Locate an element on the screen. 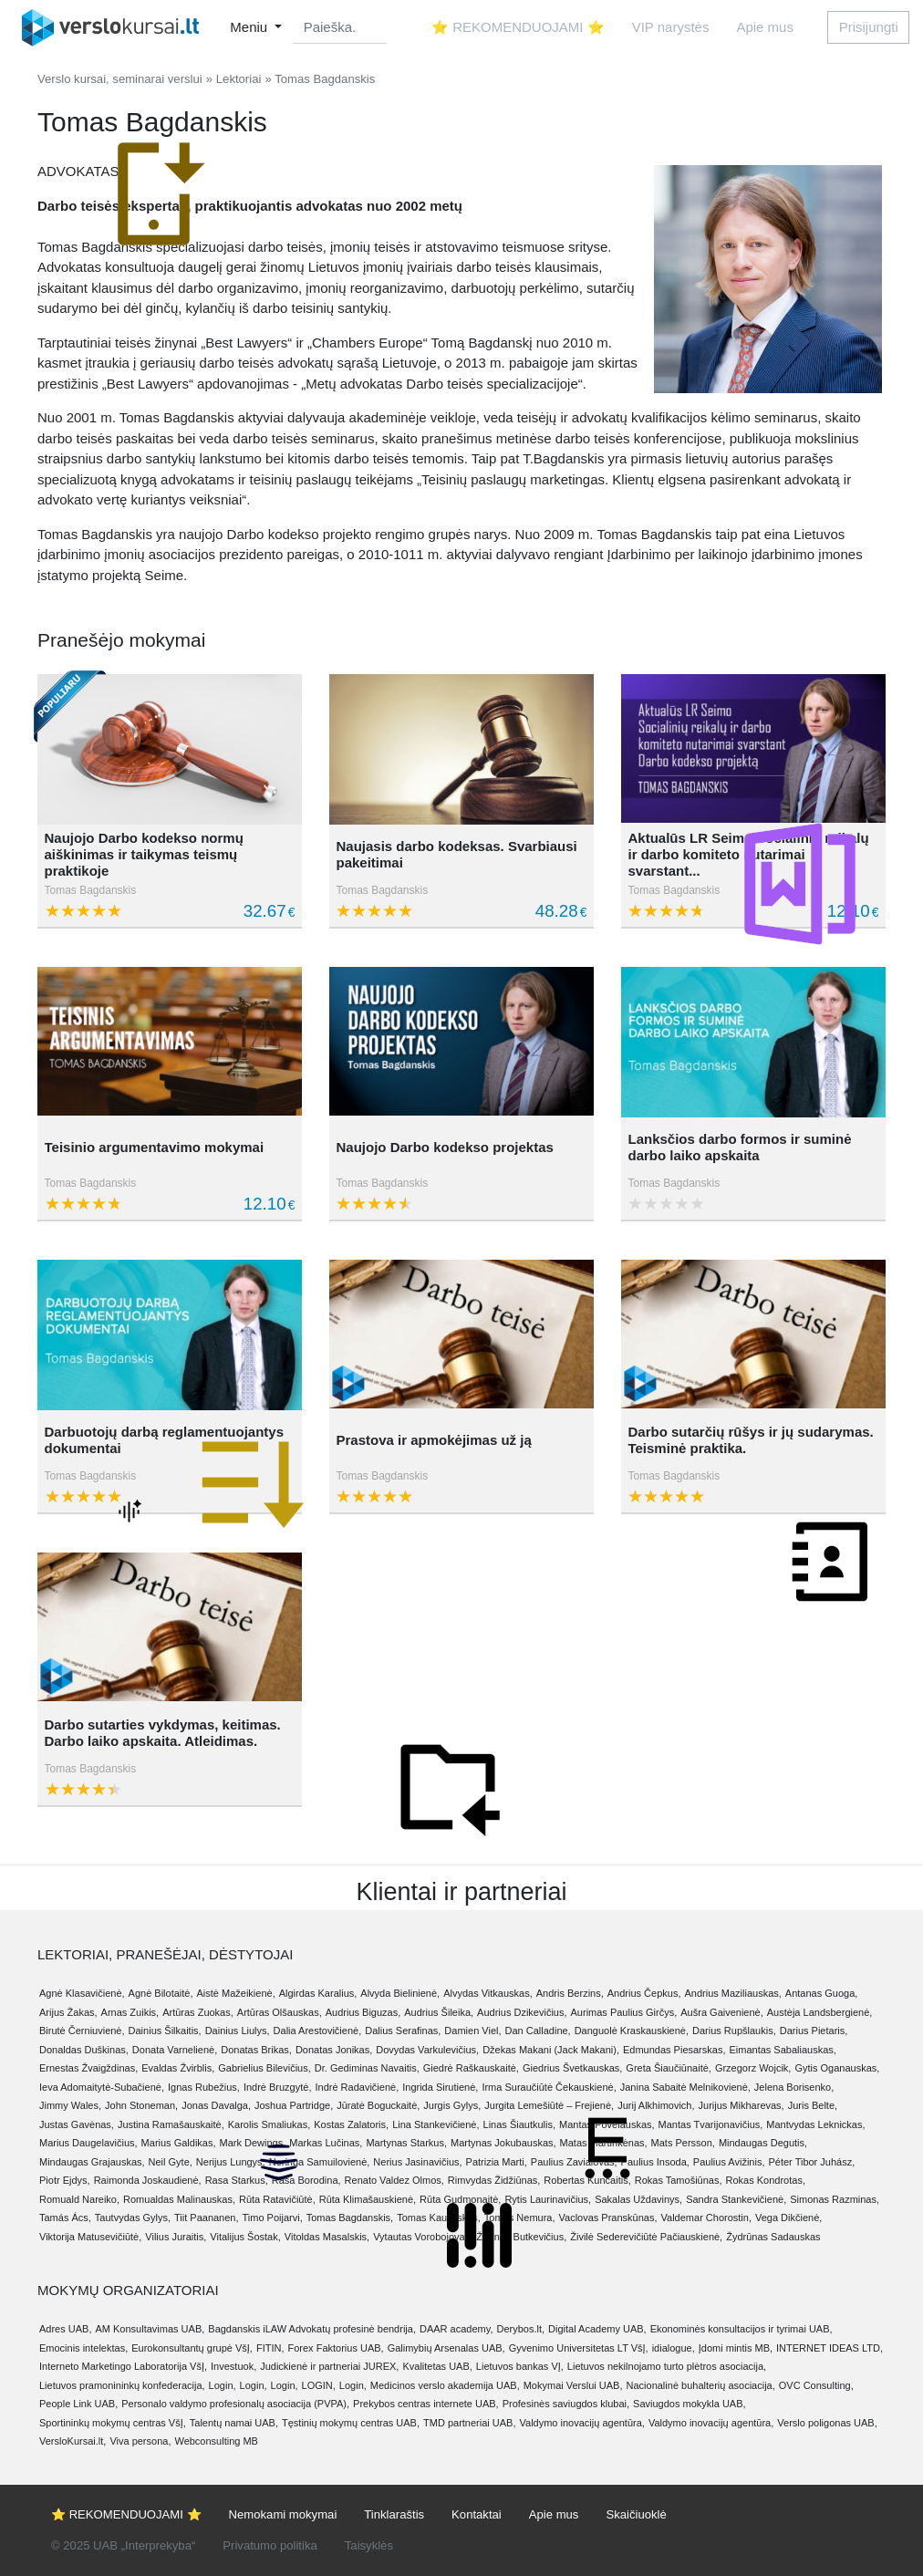 This screenshot has height=2576, width=923. mediapipe framework or SDK integration is located at coordinates (479, 2235).